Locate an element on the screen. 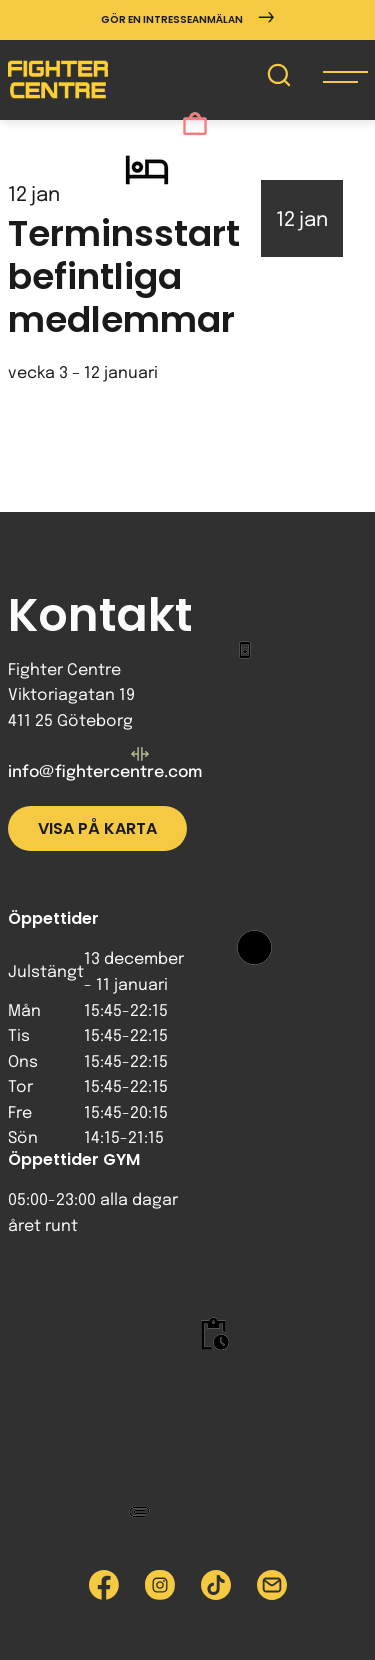 The image size is (375, 1660). find nearby hotels or accommodation is located at coordinates (147, 169).